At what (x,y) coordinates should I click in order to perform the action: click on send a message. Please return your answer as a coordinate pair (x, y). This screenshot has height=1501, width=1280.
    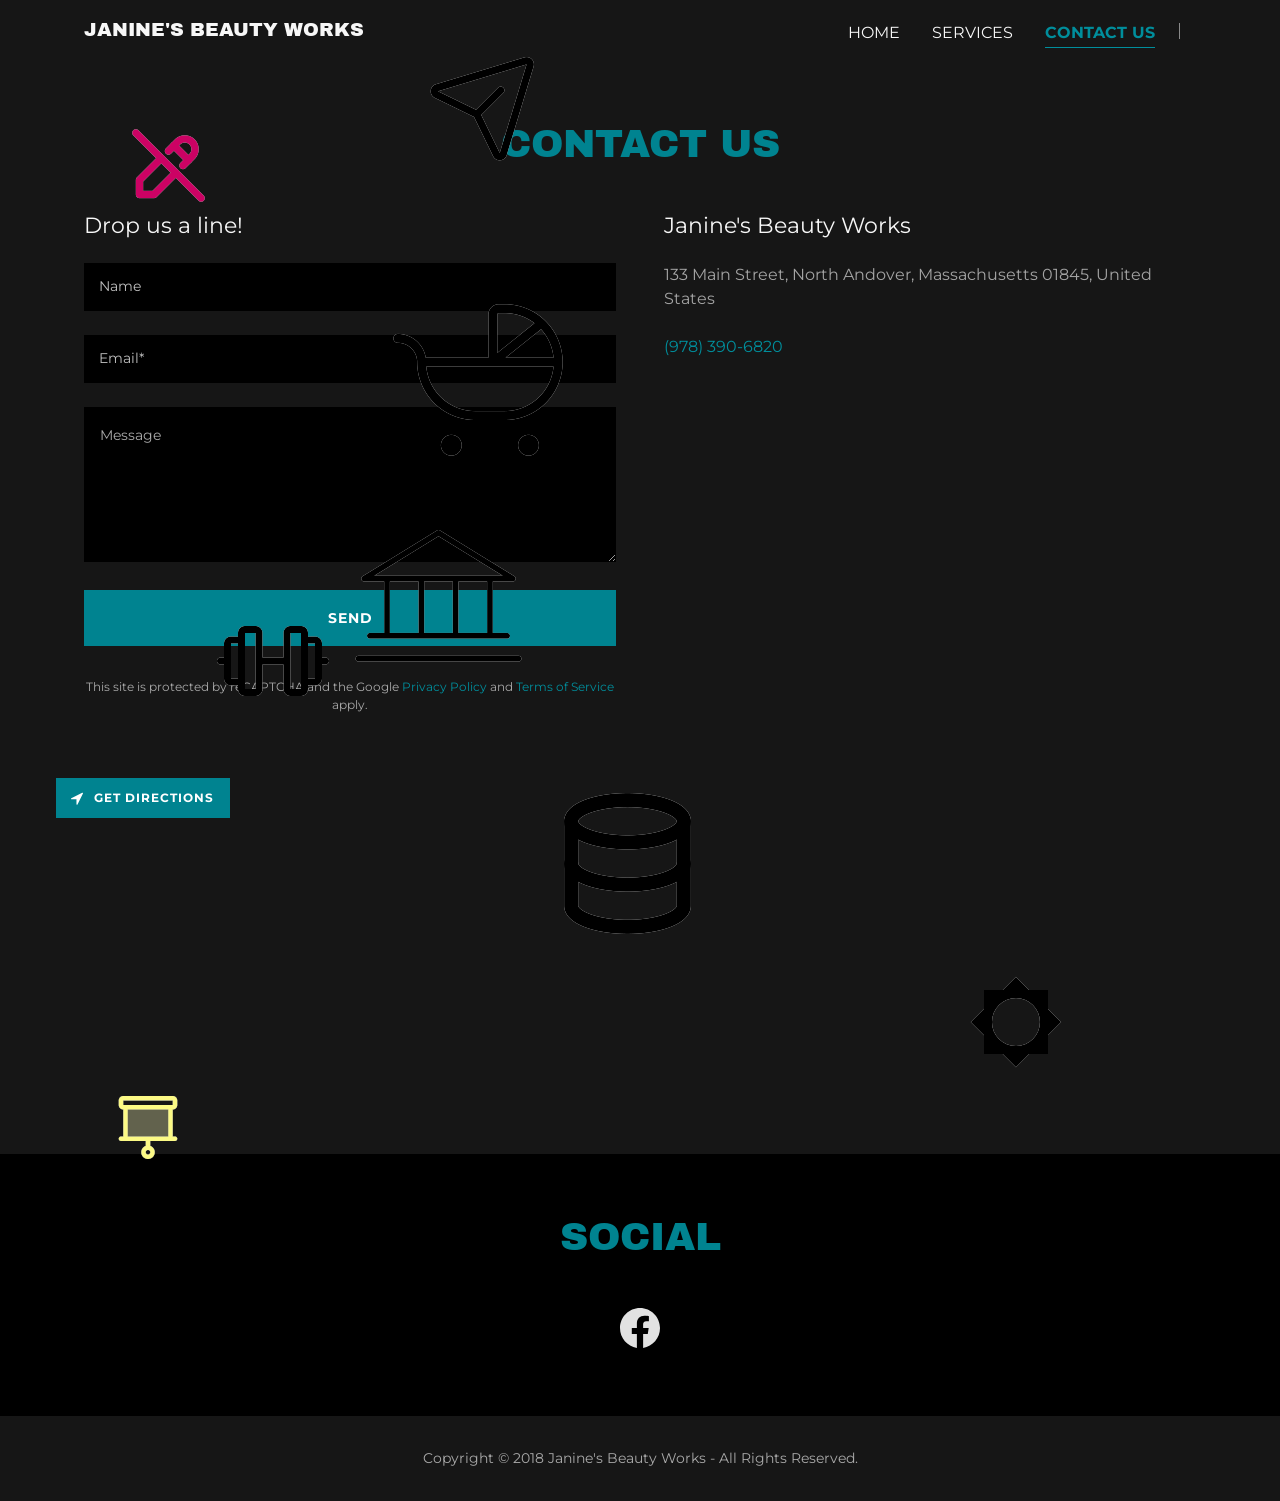
    Looking at the image, I should click on (486, 105).